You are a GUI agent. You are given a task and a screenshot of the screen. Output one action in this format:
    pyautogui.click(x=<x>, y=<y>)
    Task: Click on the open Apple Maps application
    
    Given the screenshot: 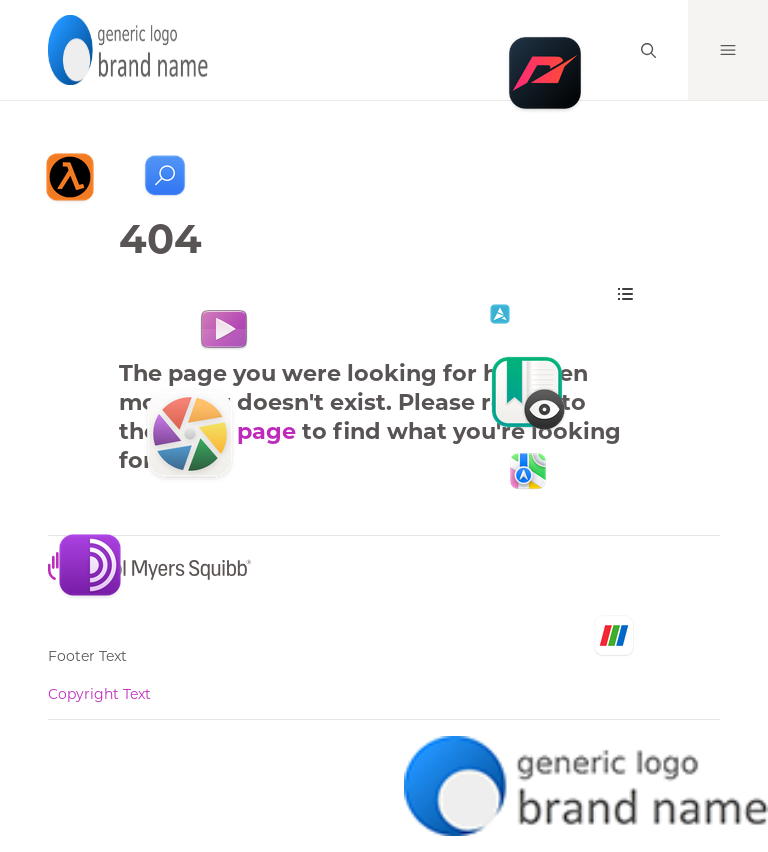 What is the action you would take?
    pyautogui.click(x=528, y=471)
    